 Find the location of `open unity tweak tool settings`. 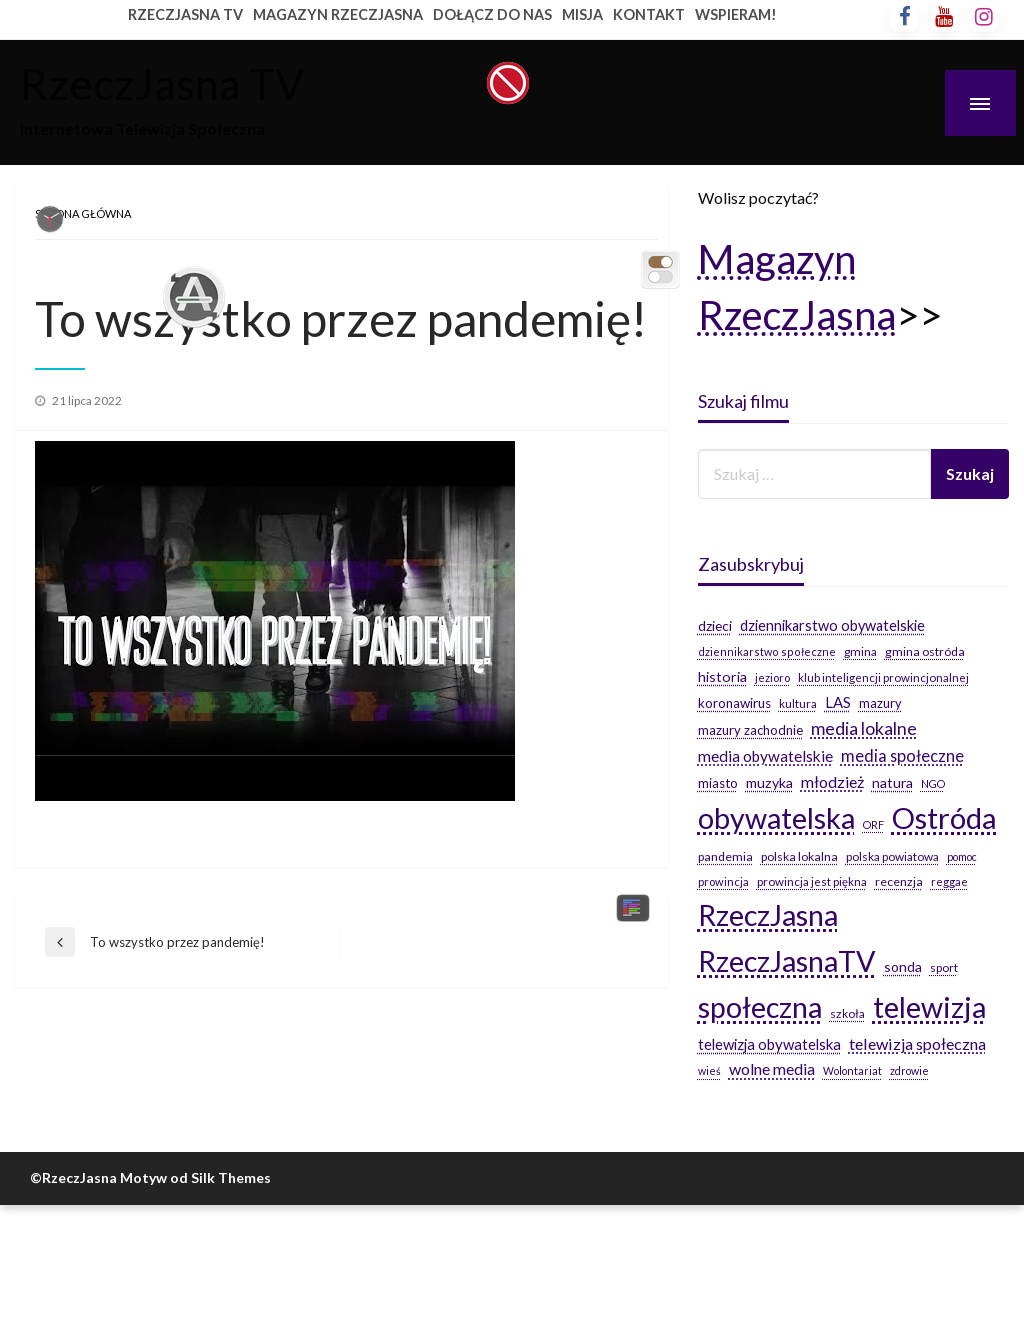

open unity tweak tool settings is located at coordinates (660, 269).